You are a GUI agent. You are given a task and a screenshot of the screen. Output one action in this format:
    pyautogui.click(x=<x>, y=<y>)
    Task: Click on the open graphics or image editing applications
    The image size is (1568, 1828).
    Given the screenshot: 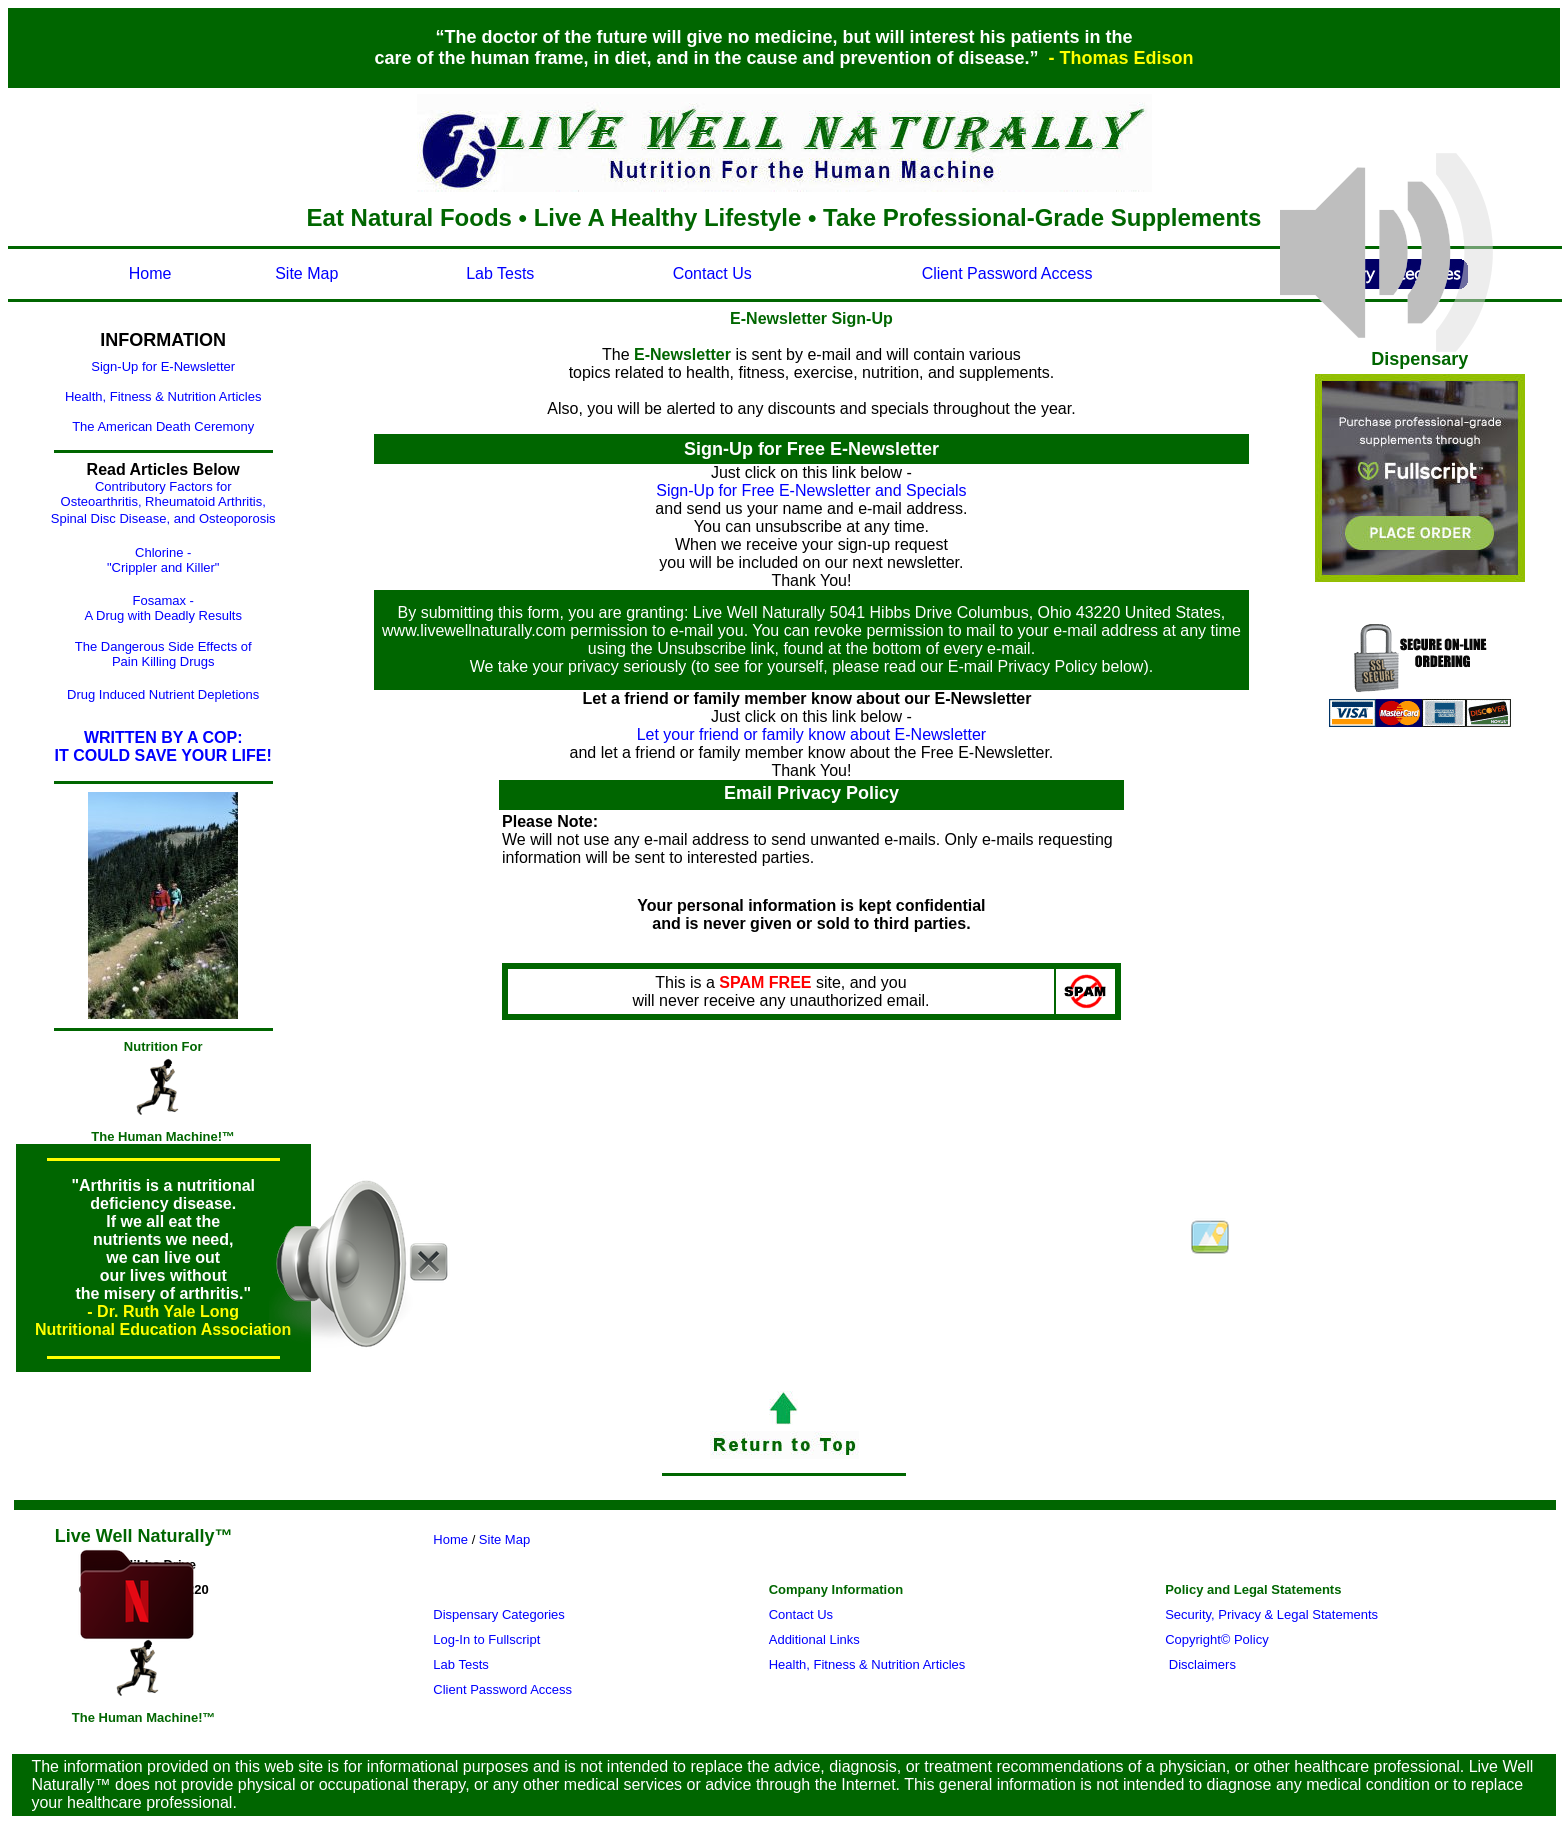 What is the action you would take?
    pyautogui.click(x=1210, y=1237)
    